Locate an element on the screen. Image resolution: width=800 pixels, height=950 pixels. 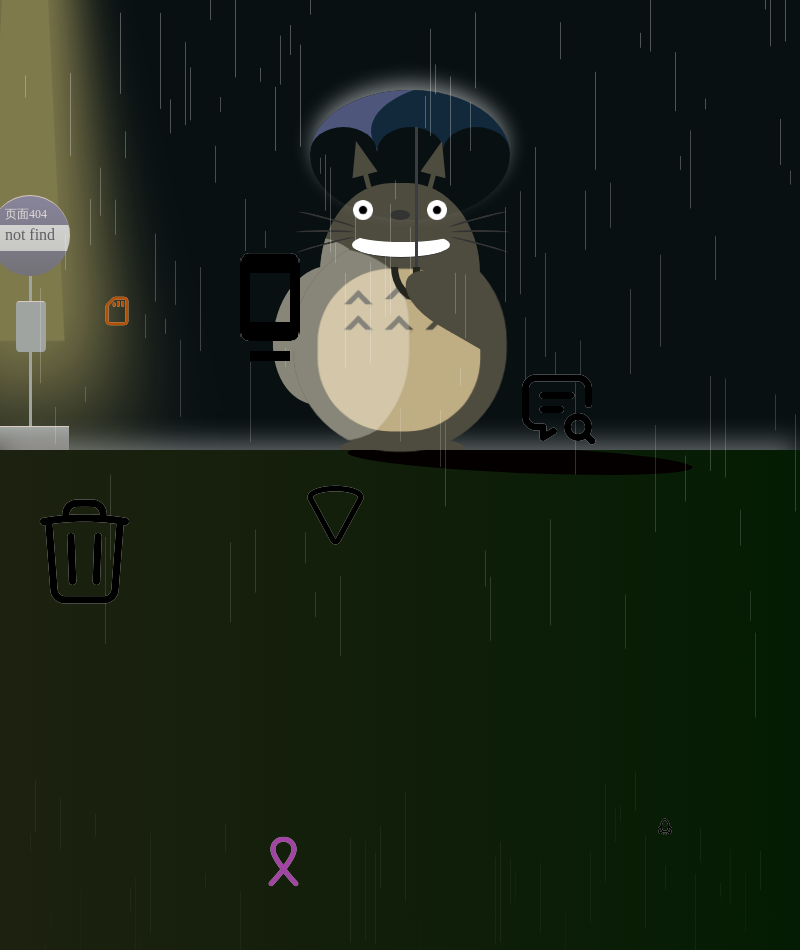
launch or deploy an application is located at coordinates (665, 827).